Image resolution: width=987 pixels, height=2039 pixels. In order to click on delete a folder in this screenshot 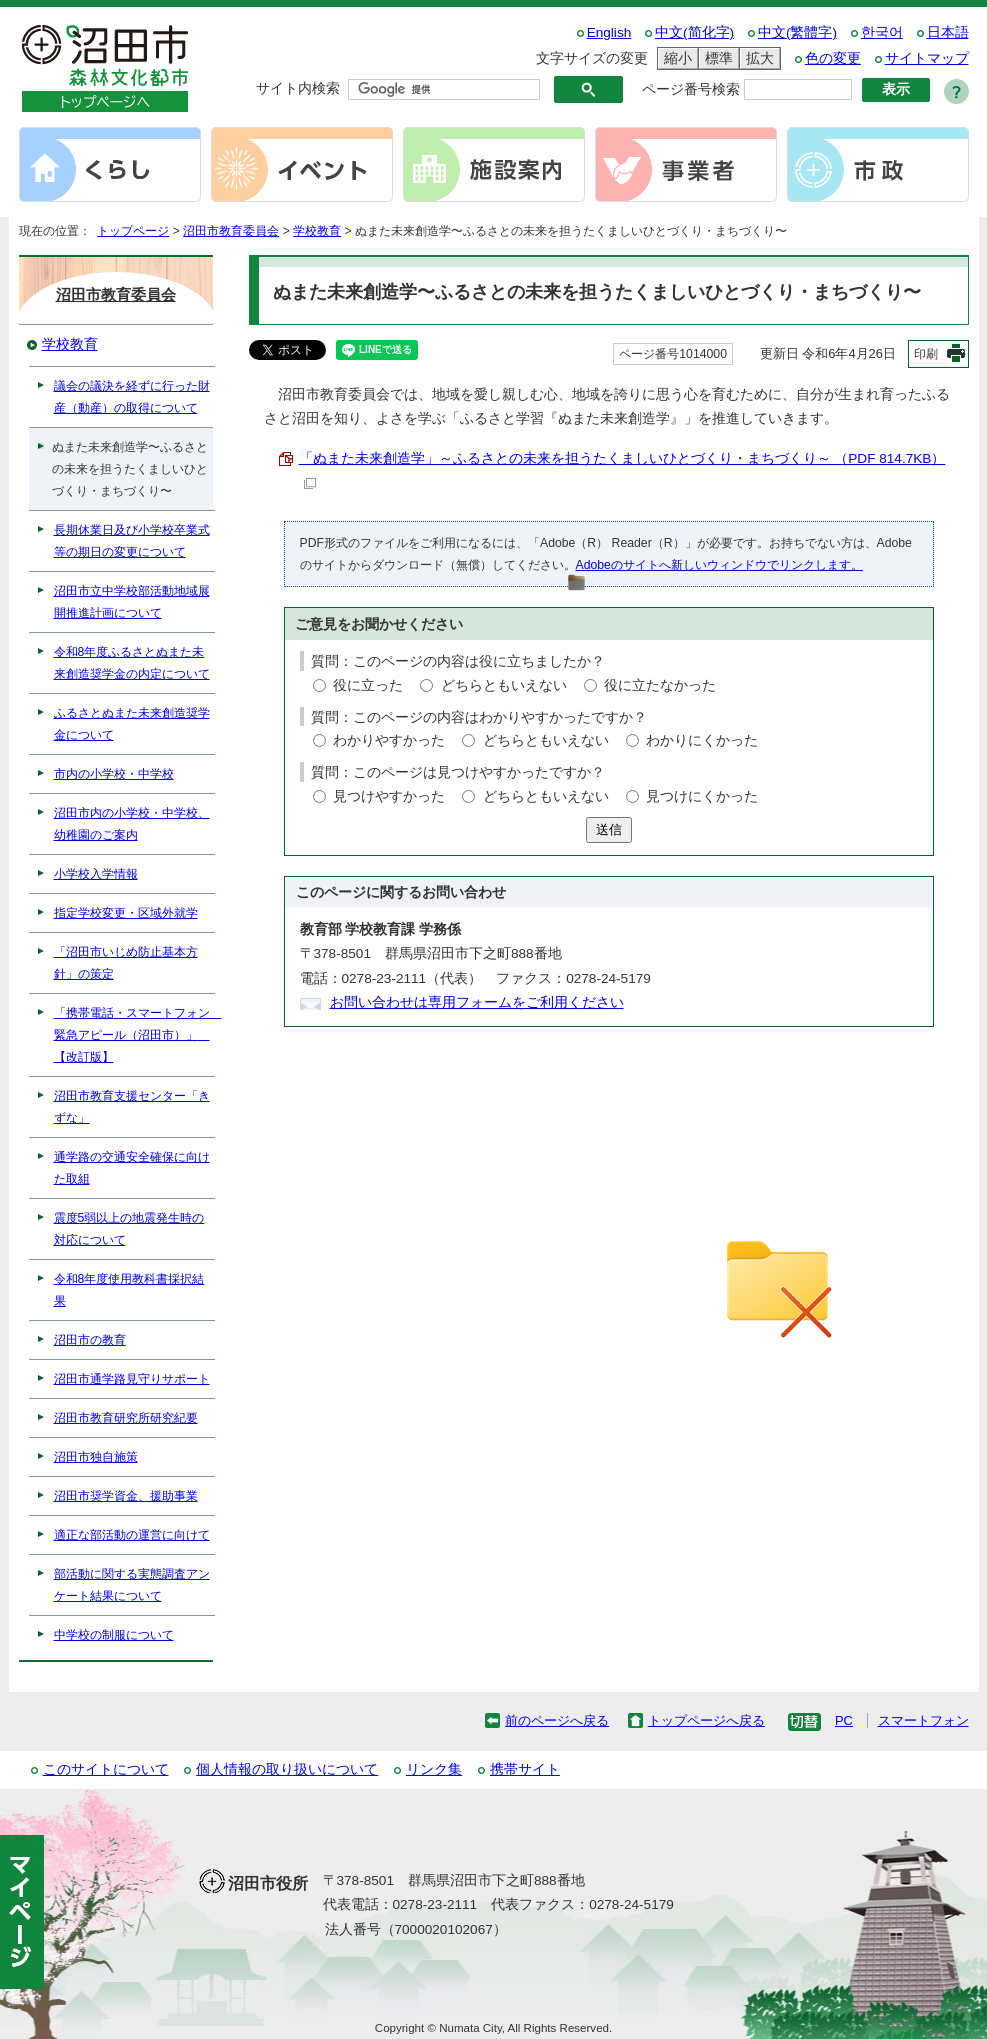, I will do `click(777, 1283)`.